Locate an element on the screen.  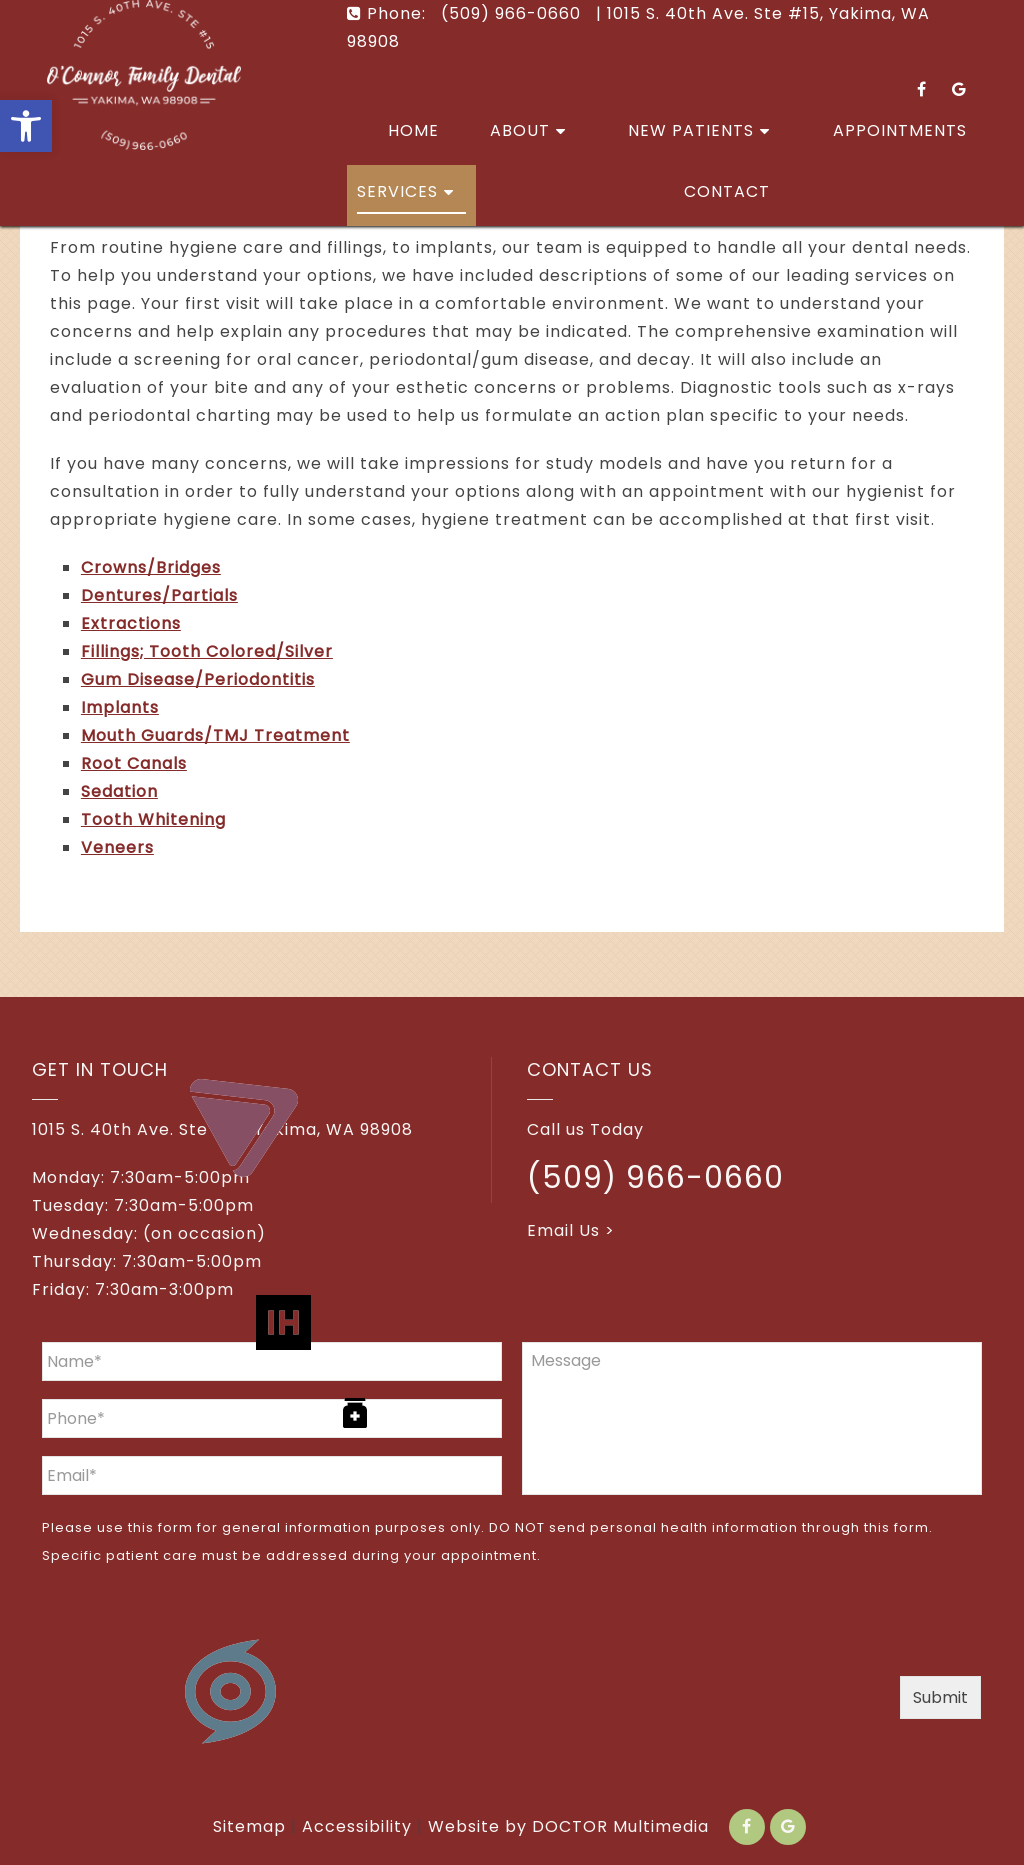
indicates typhoon or hurricane weather alert is located at coordinates (230, 1691).